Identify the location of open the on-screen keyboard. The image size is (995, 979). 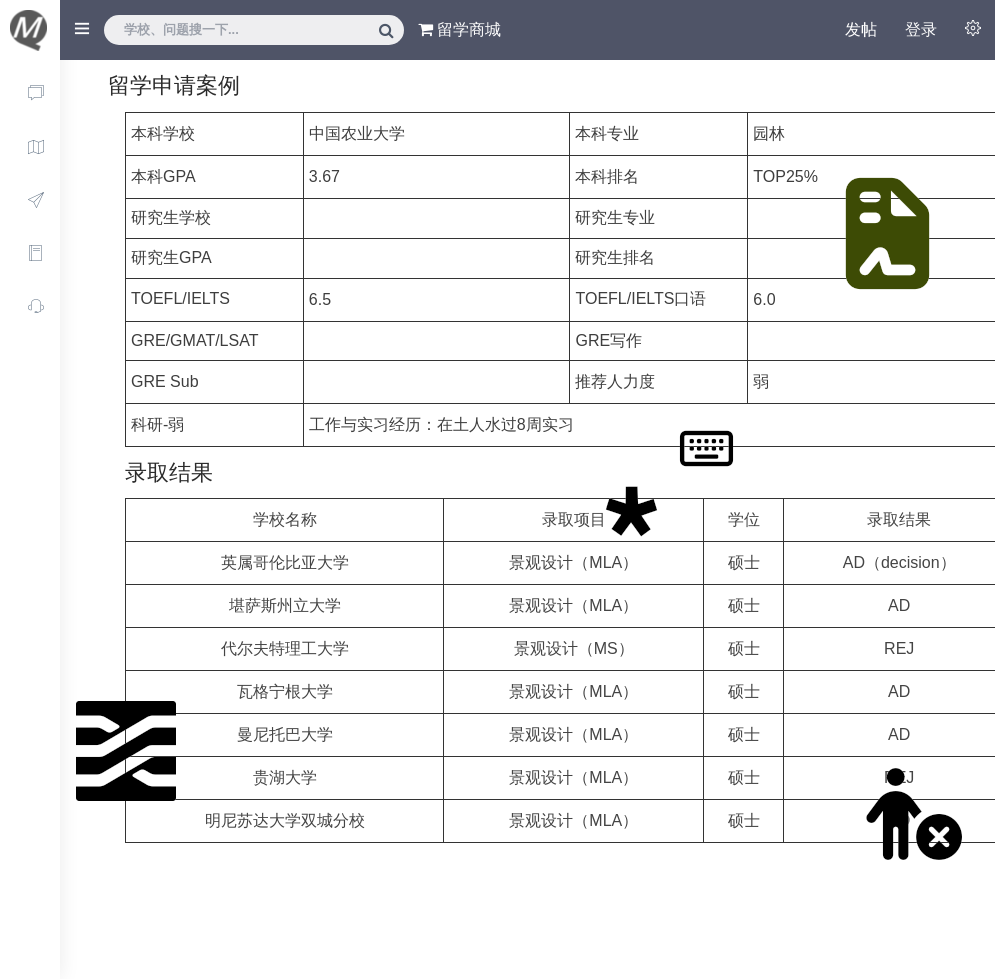
(706, 448).